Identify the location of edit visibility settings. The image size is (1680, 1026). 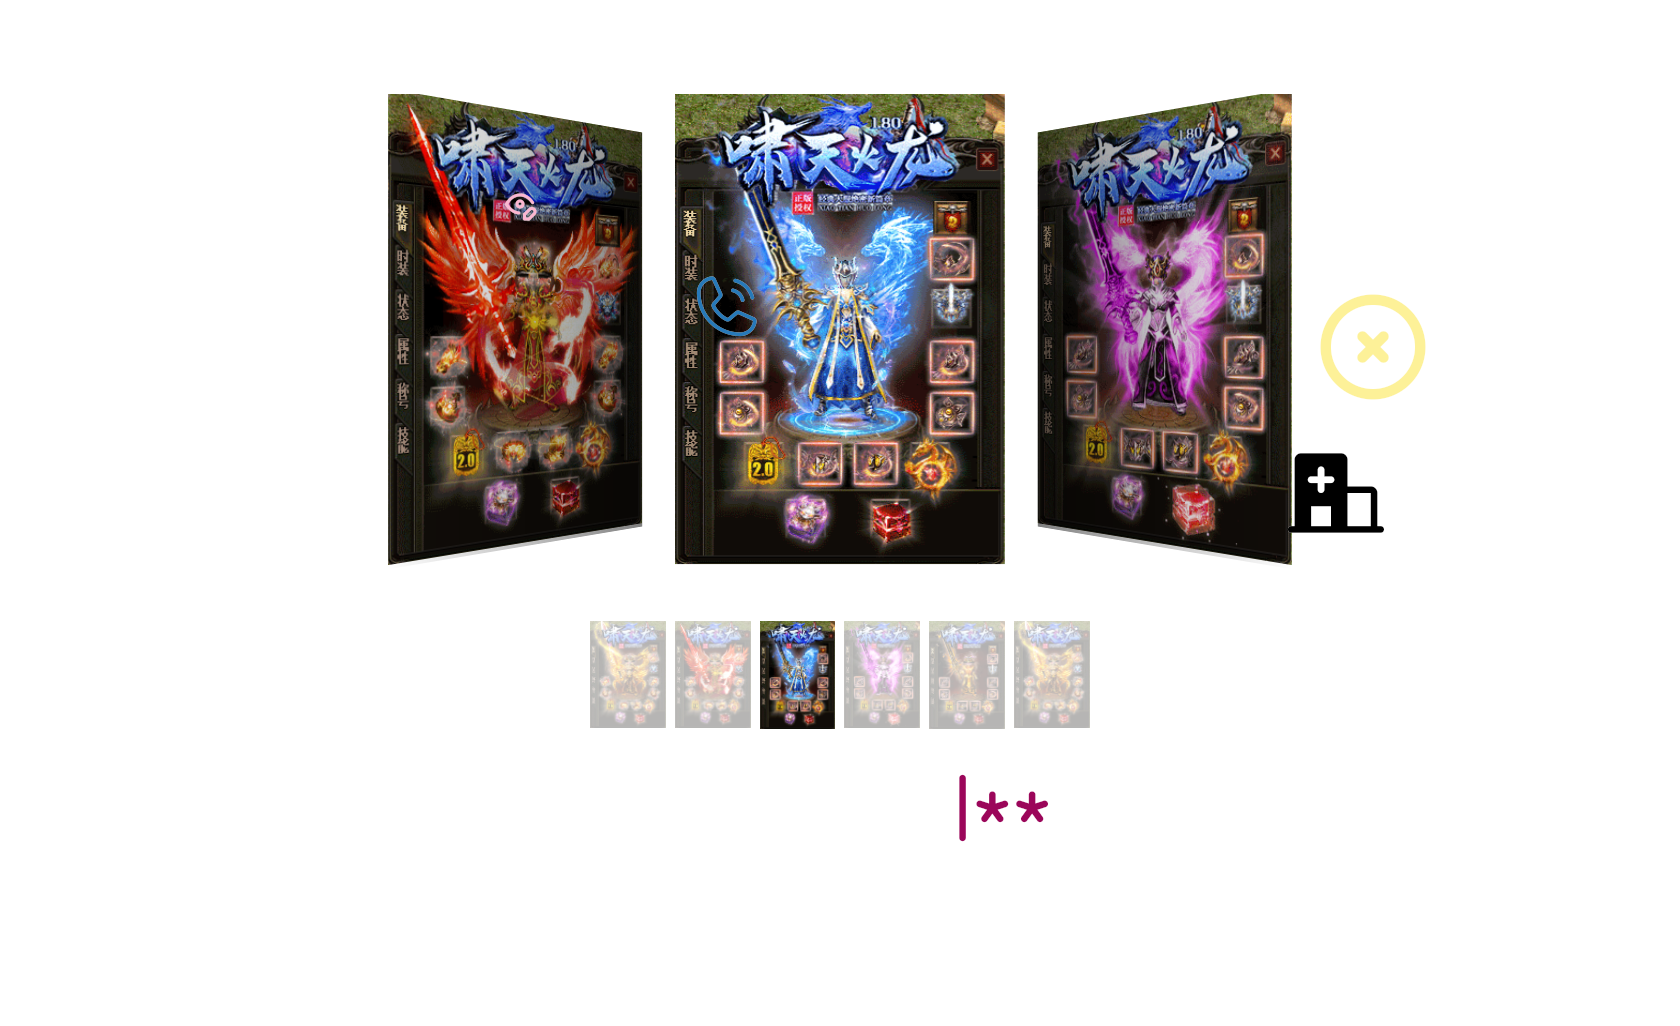
(520, 204).